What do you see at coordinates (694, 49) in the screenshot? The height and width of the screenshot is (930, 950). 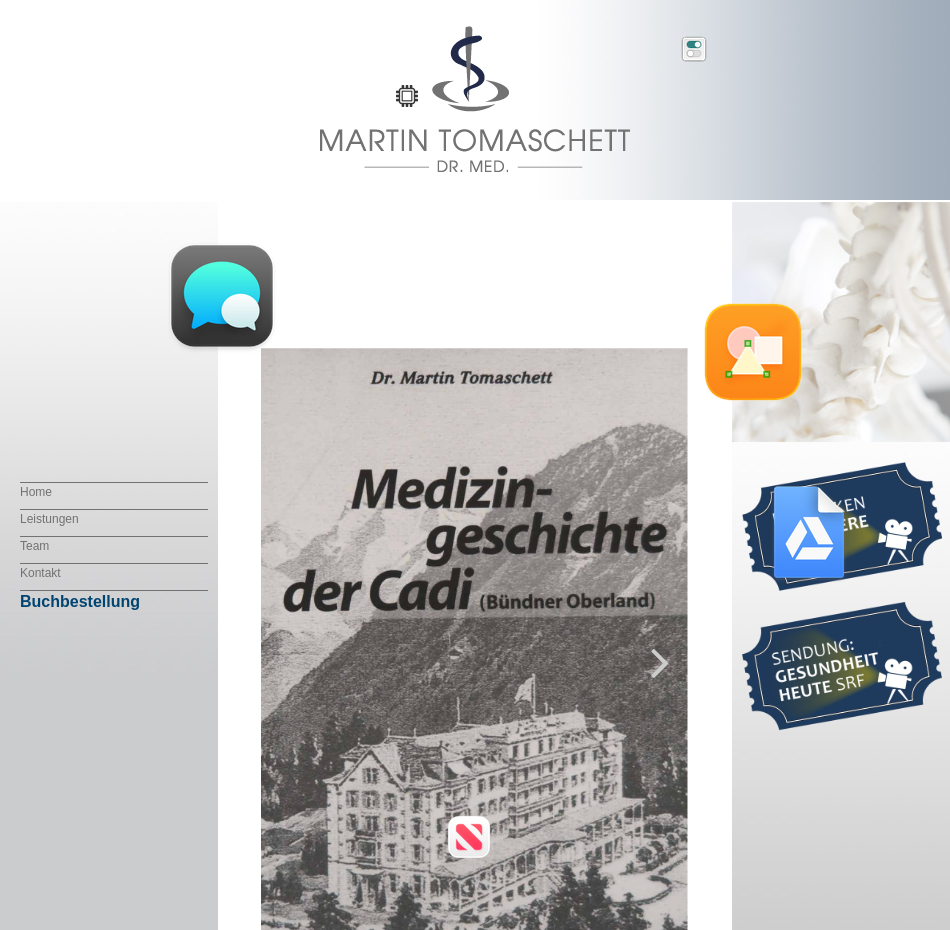 I see `open system settings or preferences` at bounding box center [694, 49].